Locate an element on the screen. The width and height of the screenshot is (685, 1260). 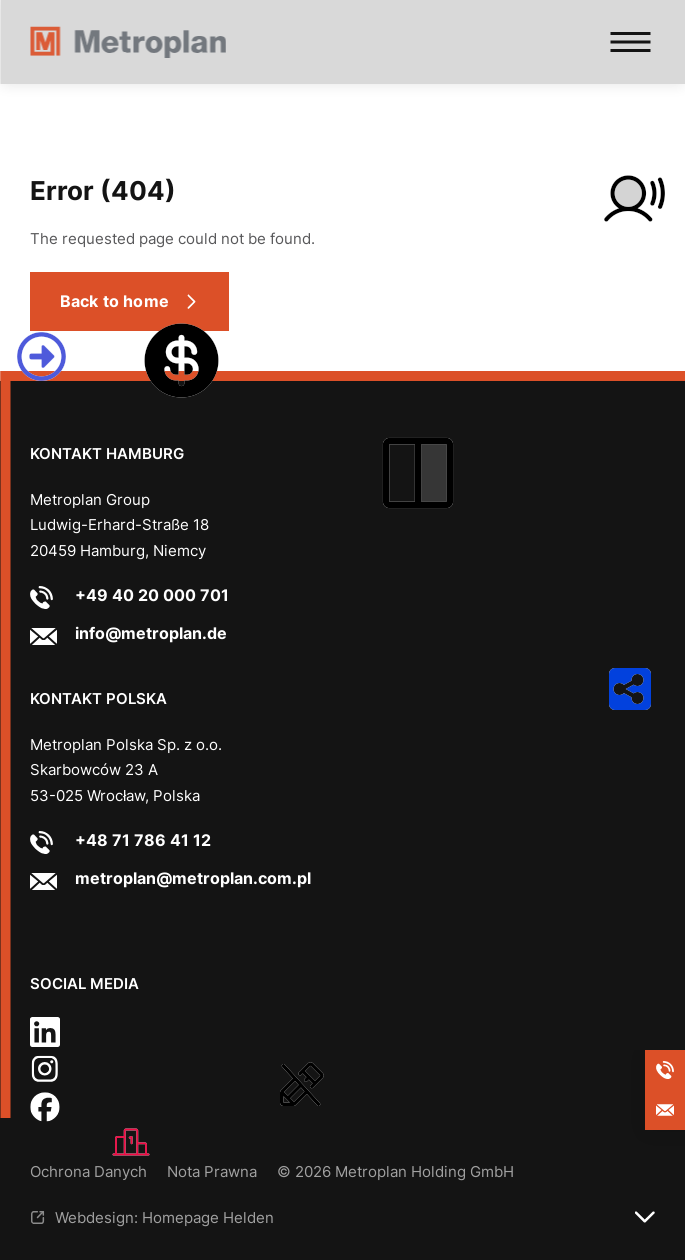
toggle half-screen or split view mode is located at coordinates (418, 473).